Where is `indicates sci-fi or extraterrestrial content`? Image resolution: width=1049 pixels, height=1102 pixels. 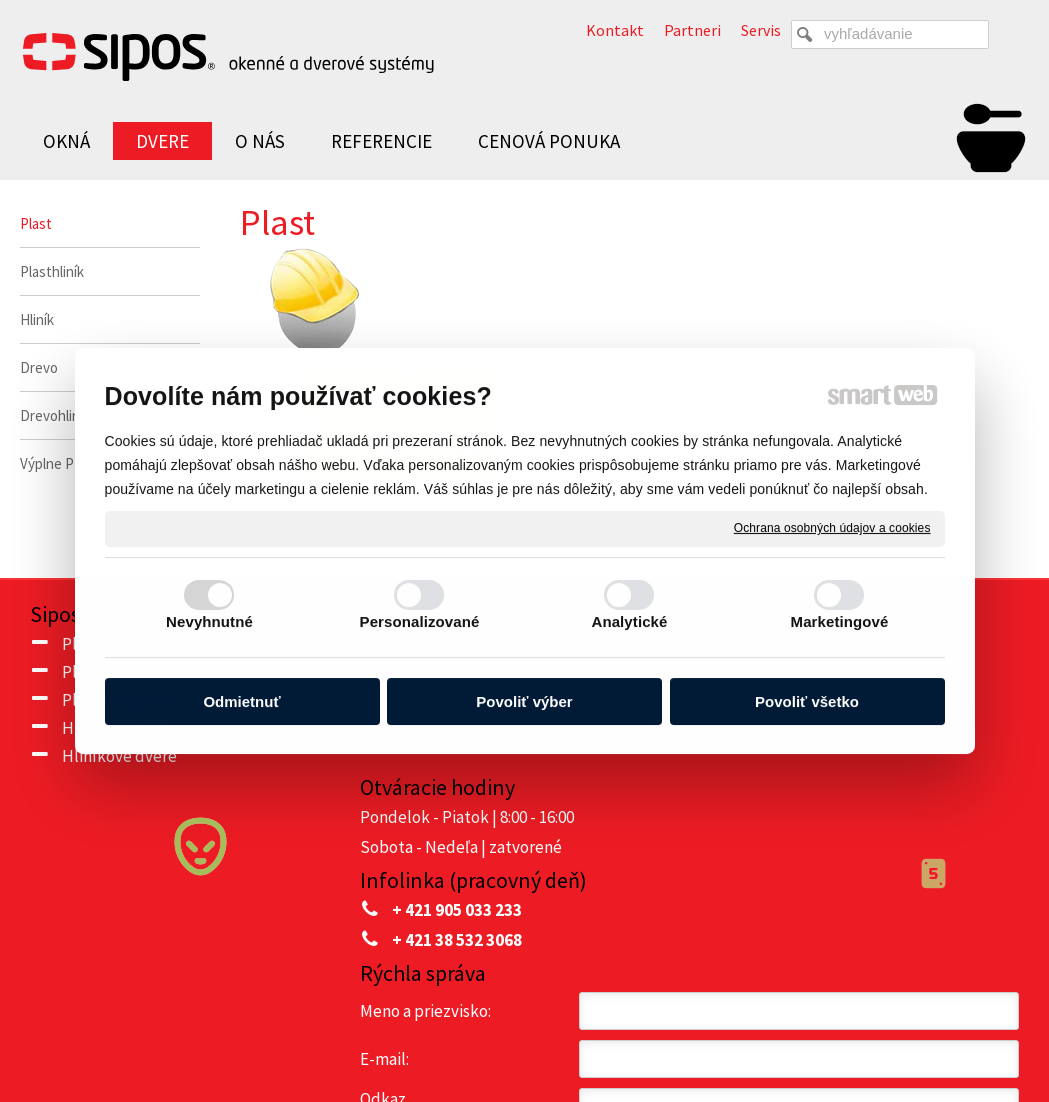
indicates sci-fi or extraterrestrial content is located at coordinates (200, 846).